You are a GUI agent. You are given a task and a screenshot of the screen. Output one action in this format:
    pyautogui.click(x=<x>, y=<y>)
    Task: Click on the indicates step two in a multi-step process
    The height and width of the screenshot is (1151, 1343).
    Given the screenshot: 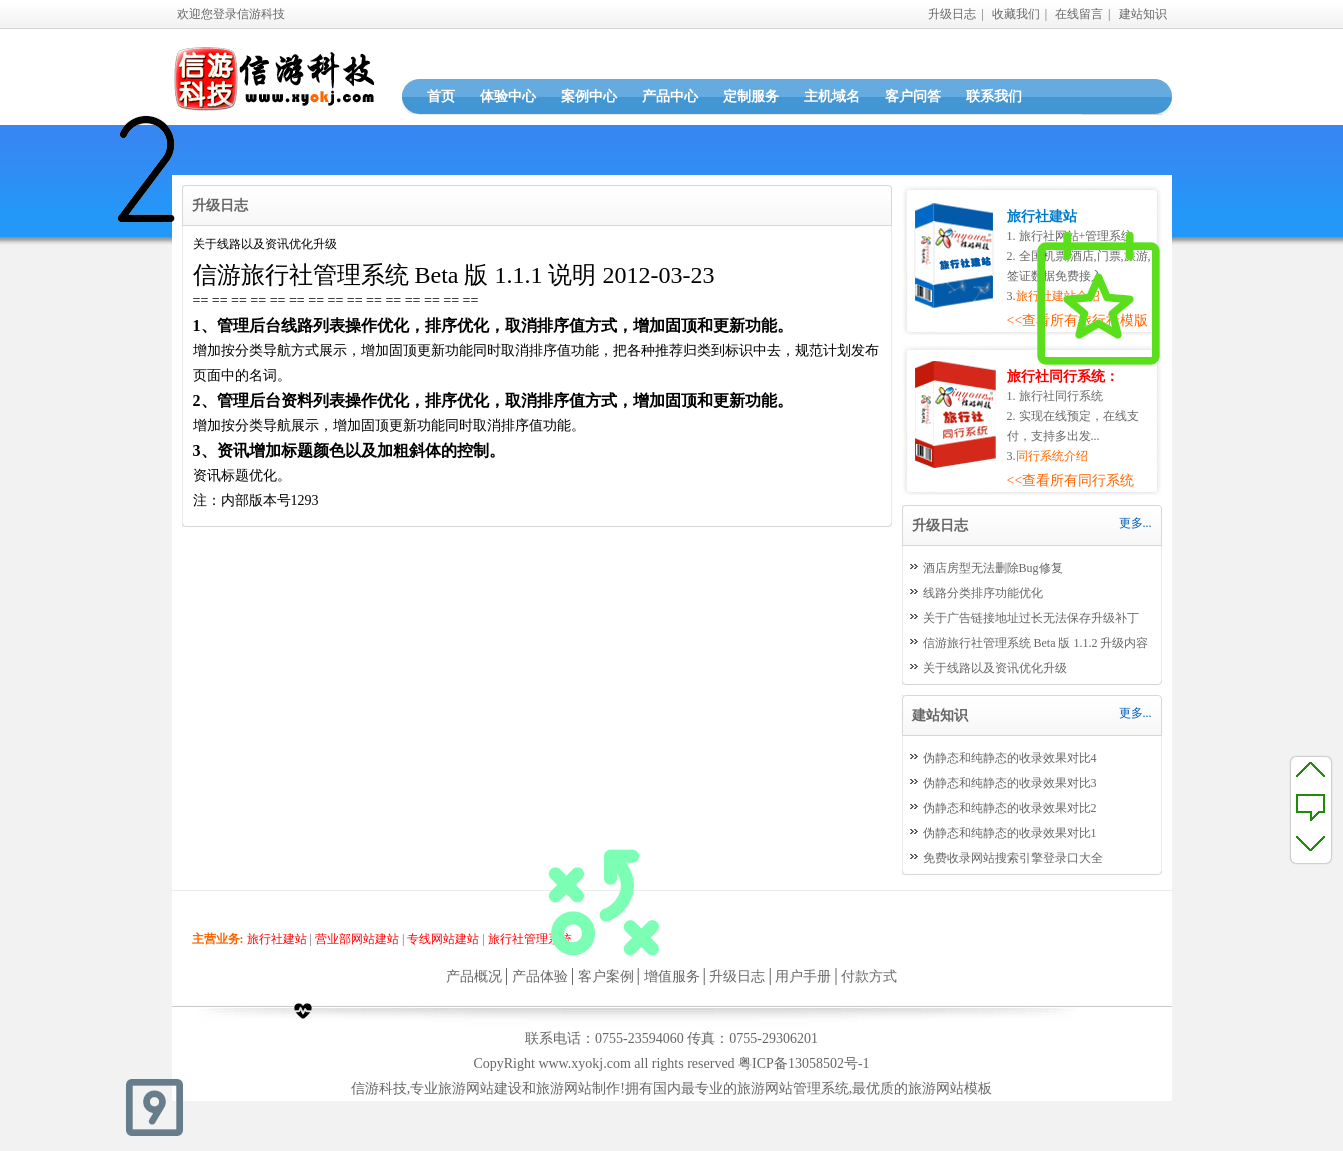 What is the action you would take?
    pyautogui.click(x=146, y=169)
    